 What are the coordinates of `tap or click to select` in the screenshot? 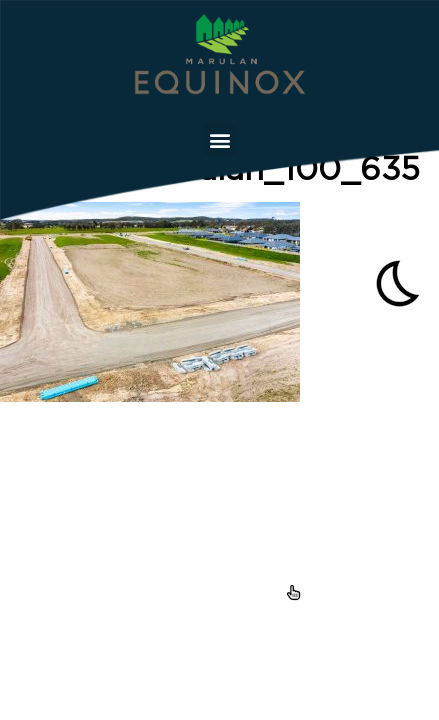 It's located at (293, 592).